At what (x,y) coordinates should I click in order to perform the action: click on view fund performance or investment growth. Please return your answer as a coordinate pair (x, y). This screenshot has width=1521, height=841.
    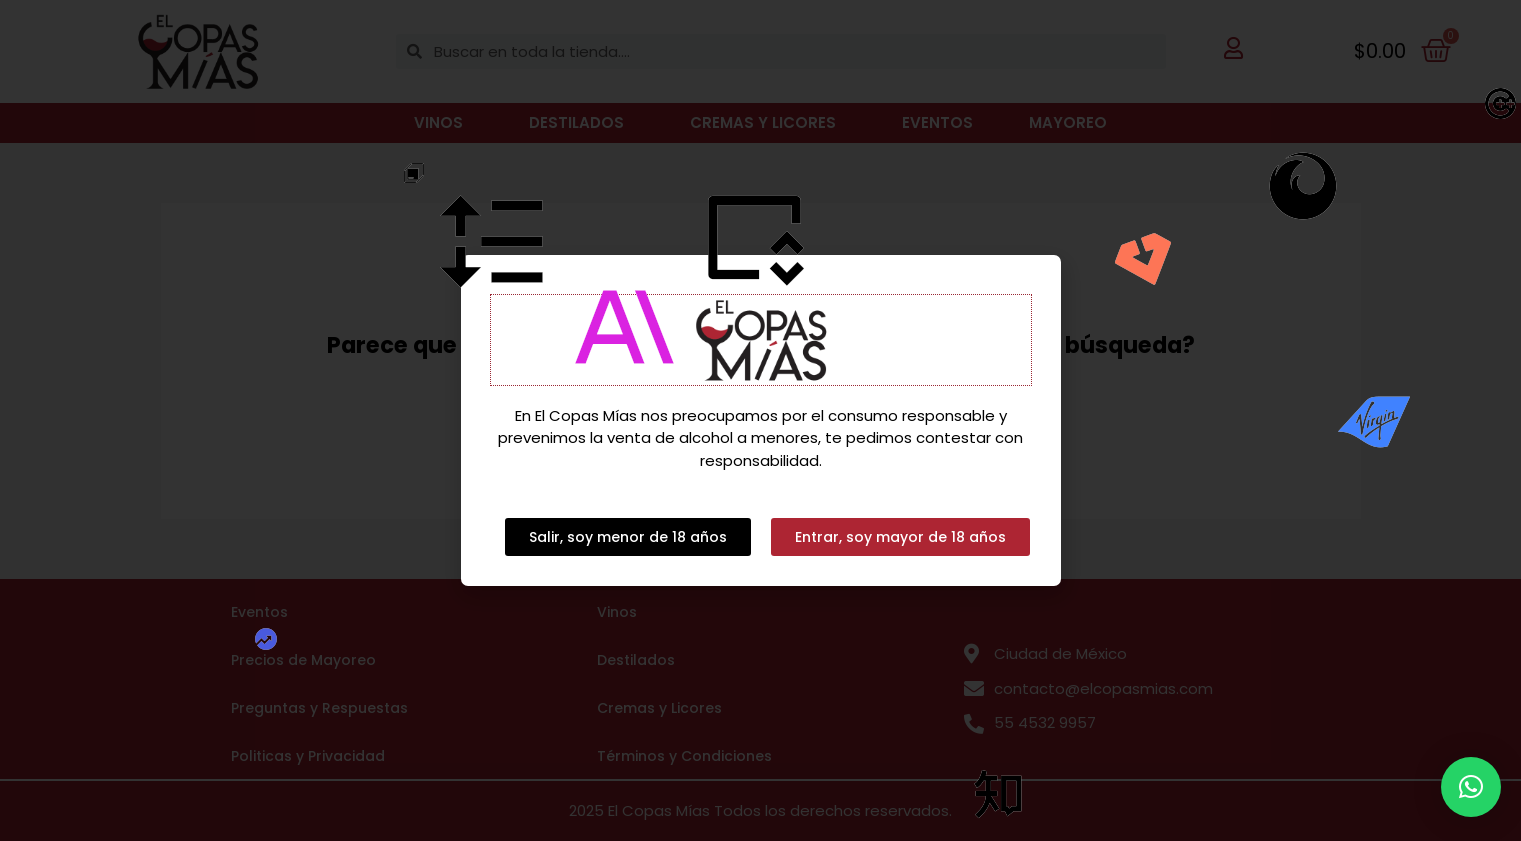
    Looking at the image, I should click on (266, 639).